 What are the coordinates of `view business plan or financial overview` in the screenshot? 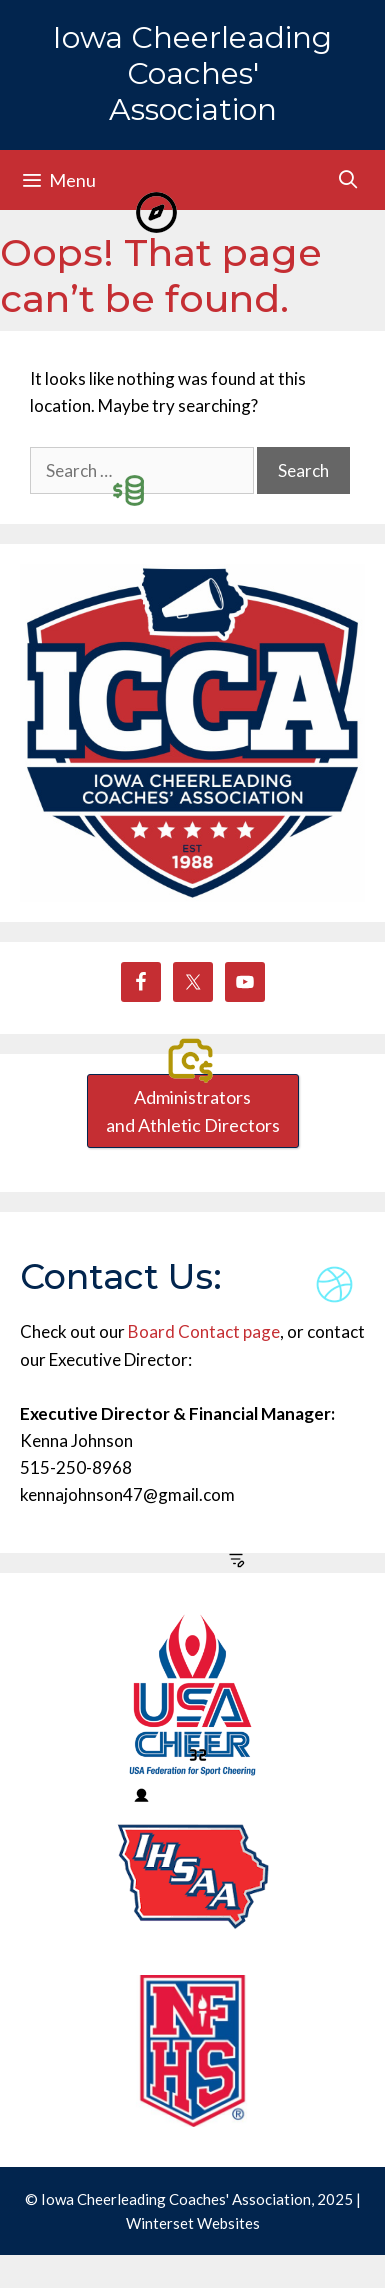 It's located at (128, 490).